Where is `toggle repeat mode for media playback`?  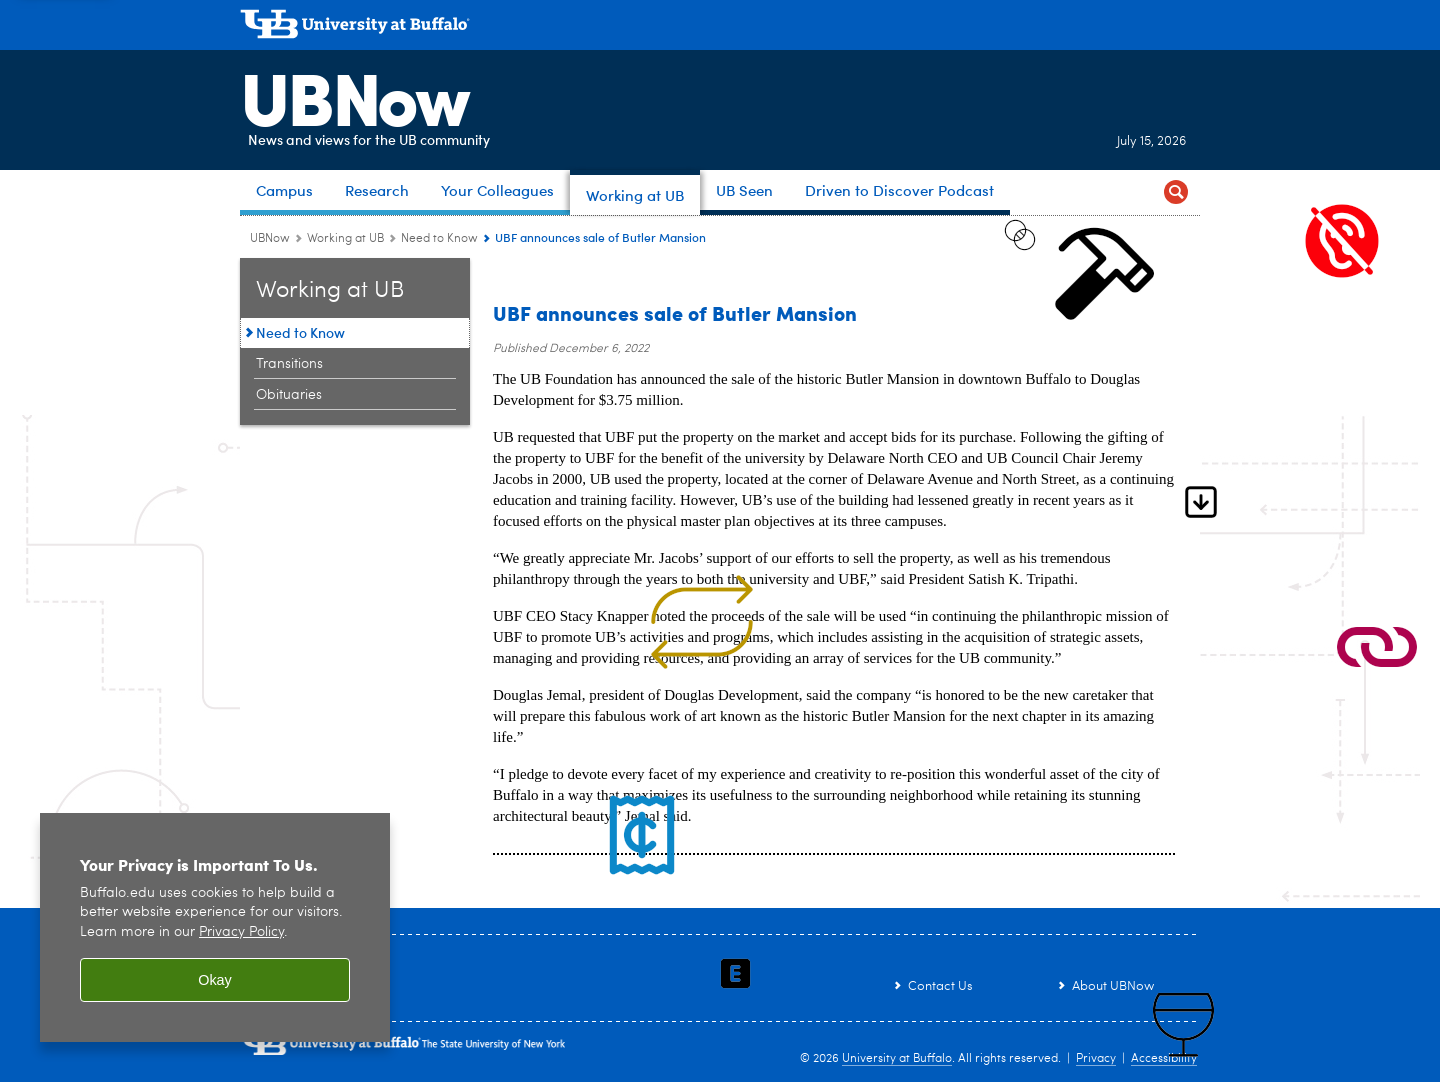
toggle repeat mode for media playback is located at coordinates (702, 622).